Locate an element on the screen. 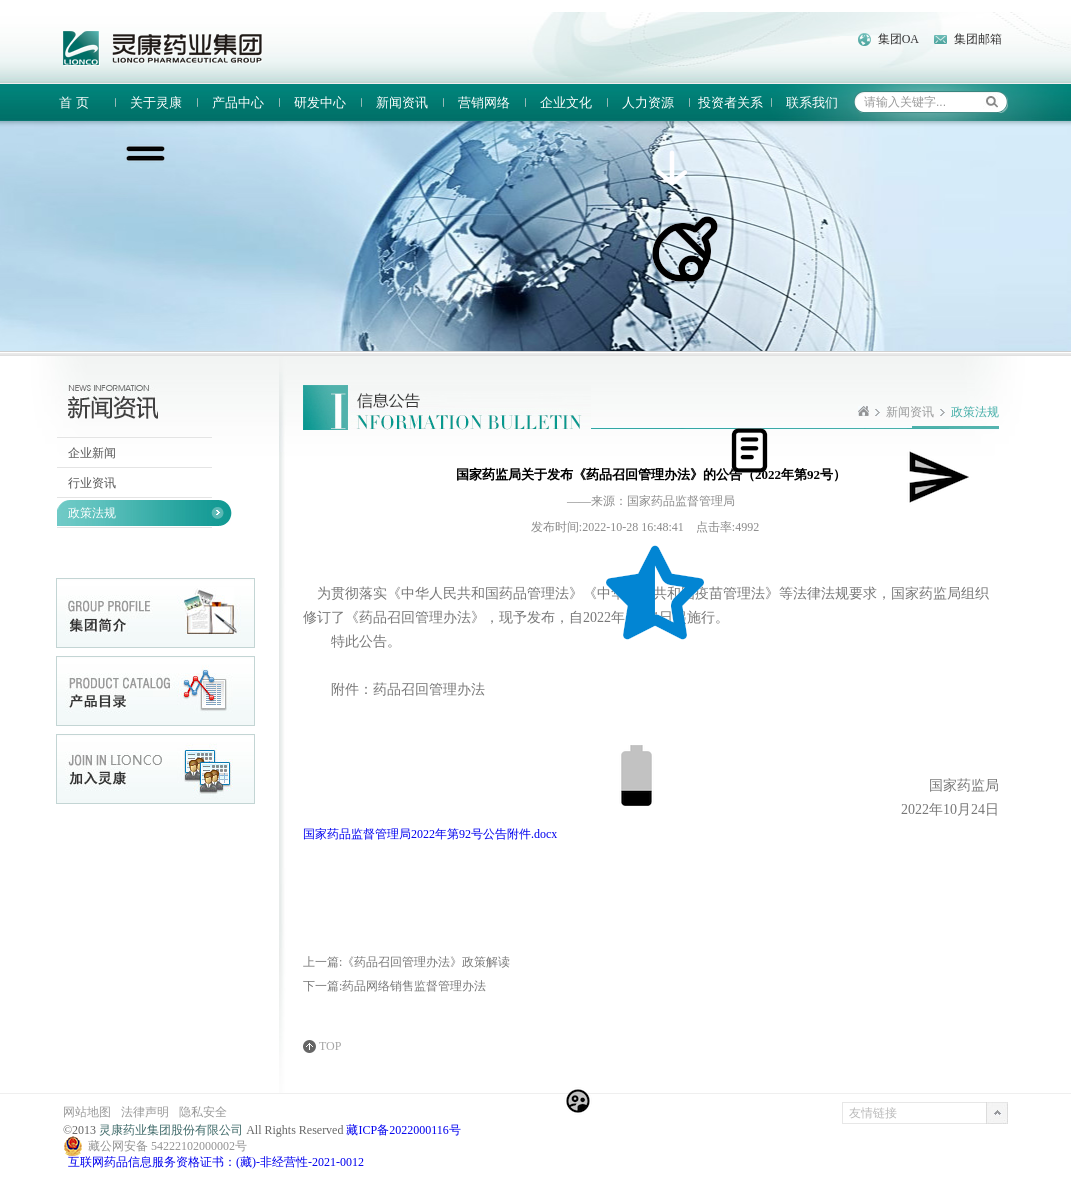 This screenshot has width=1071, height=1181. view your notes is located at coordinates (749, 450).